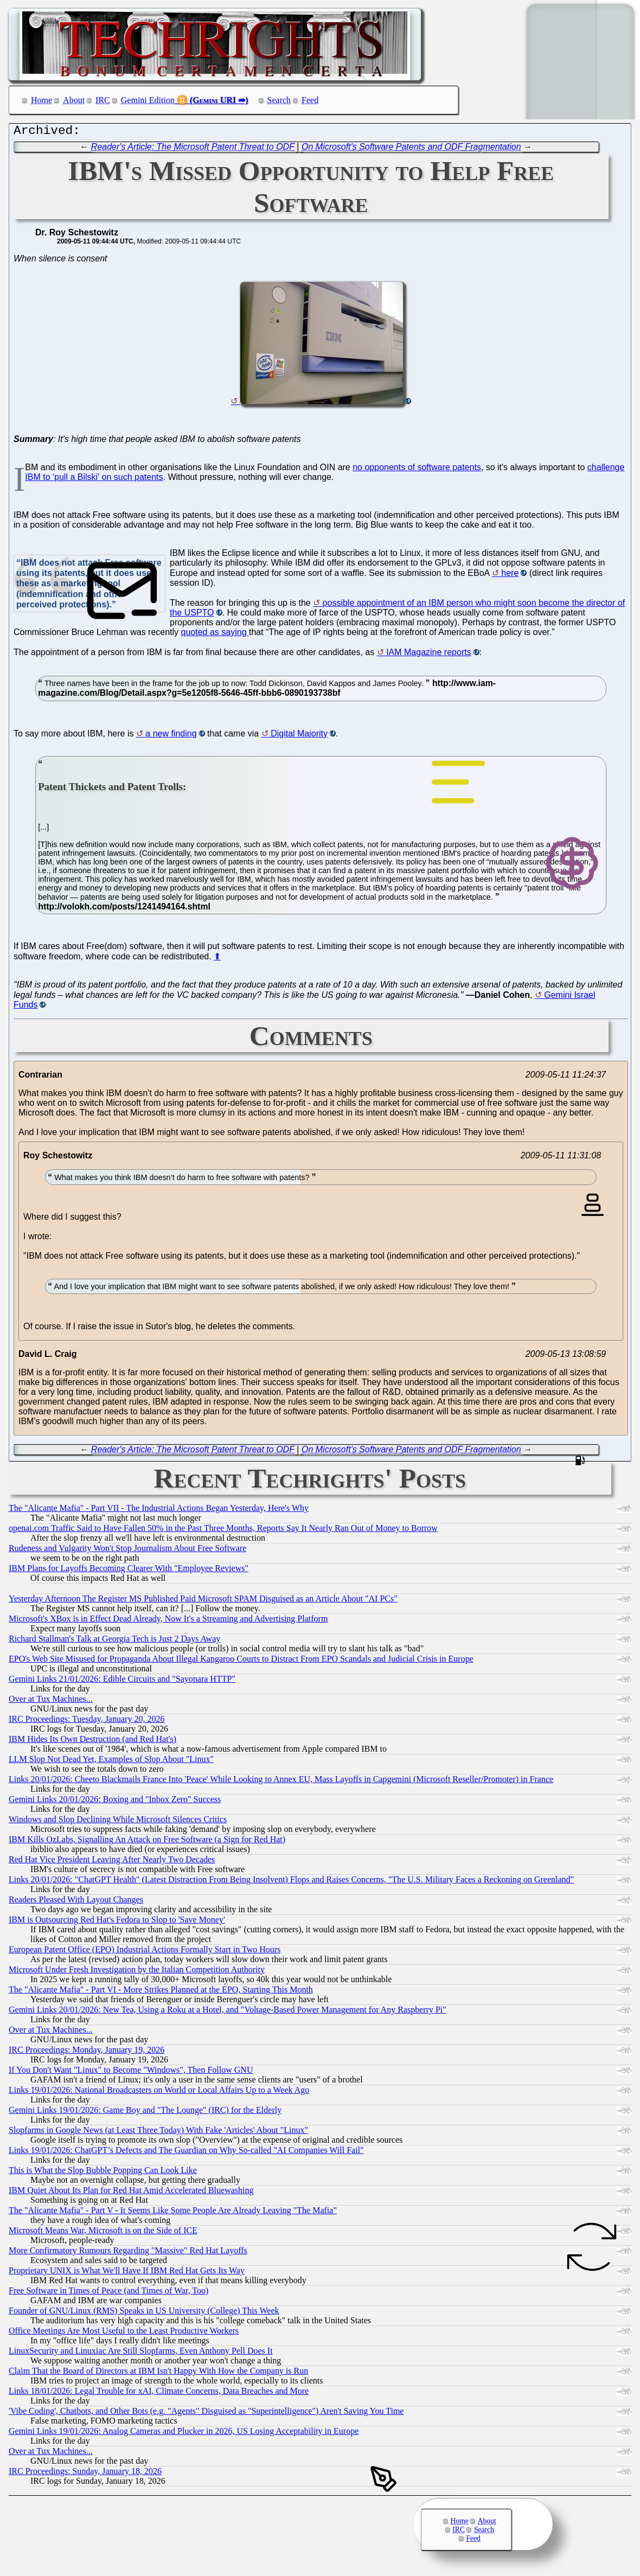 The height and width of the screenshot is (2576, 640). I want to click on refresh or reload content, so click(592, 2247).